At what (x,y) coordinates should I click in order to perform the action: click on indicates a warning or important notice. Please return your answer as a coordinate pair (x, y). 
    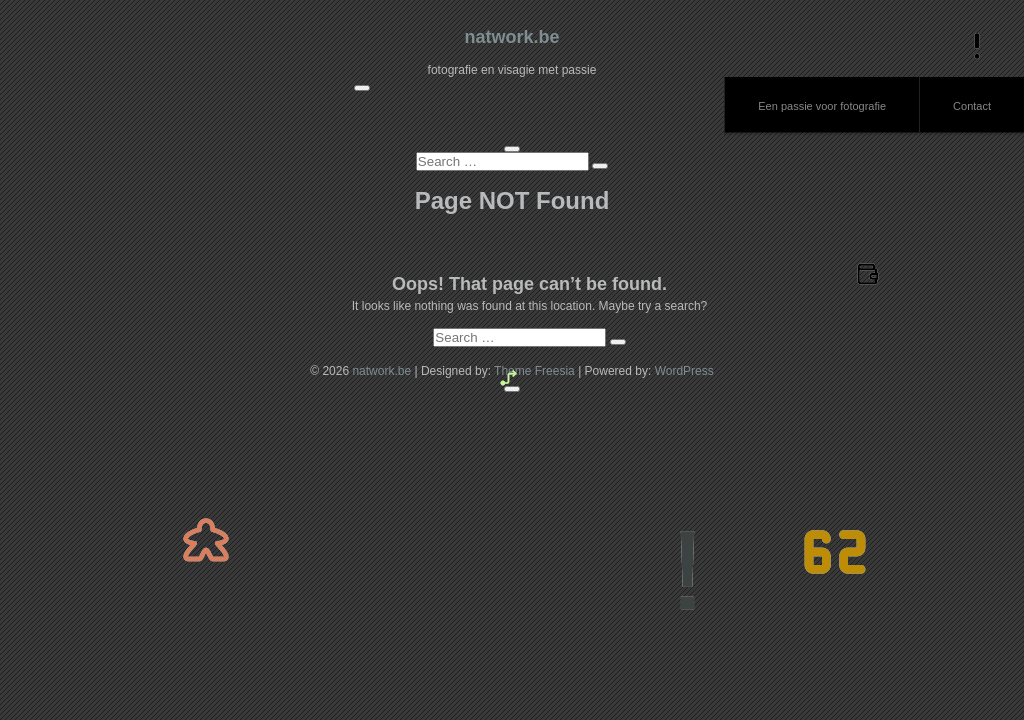
    Looking at the image, I should click on (687, 570).